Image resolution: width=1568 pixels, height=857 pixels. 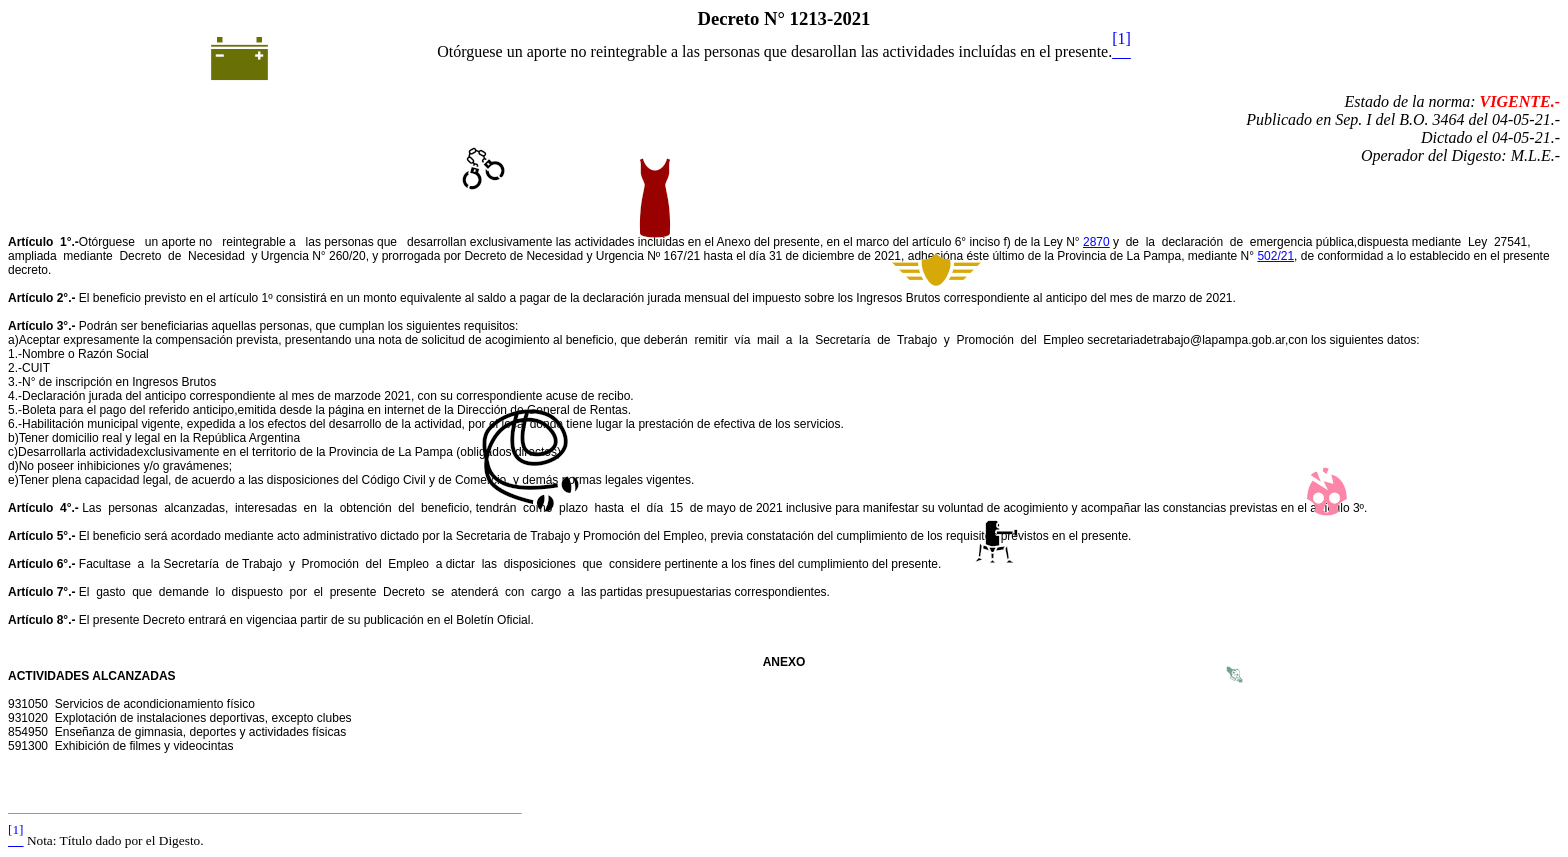 I want to click on hunting bolas weapon item in game inventory, so click(x=530, y=460).